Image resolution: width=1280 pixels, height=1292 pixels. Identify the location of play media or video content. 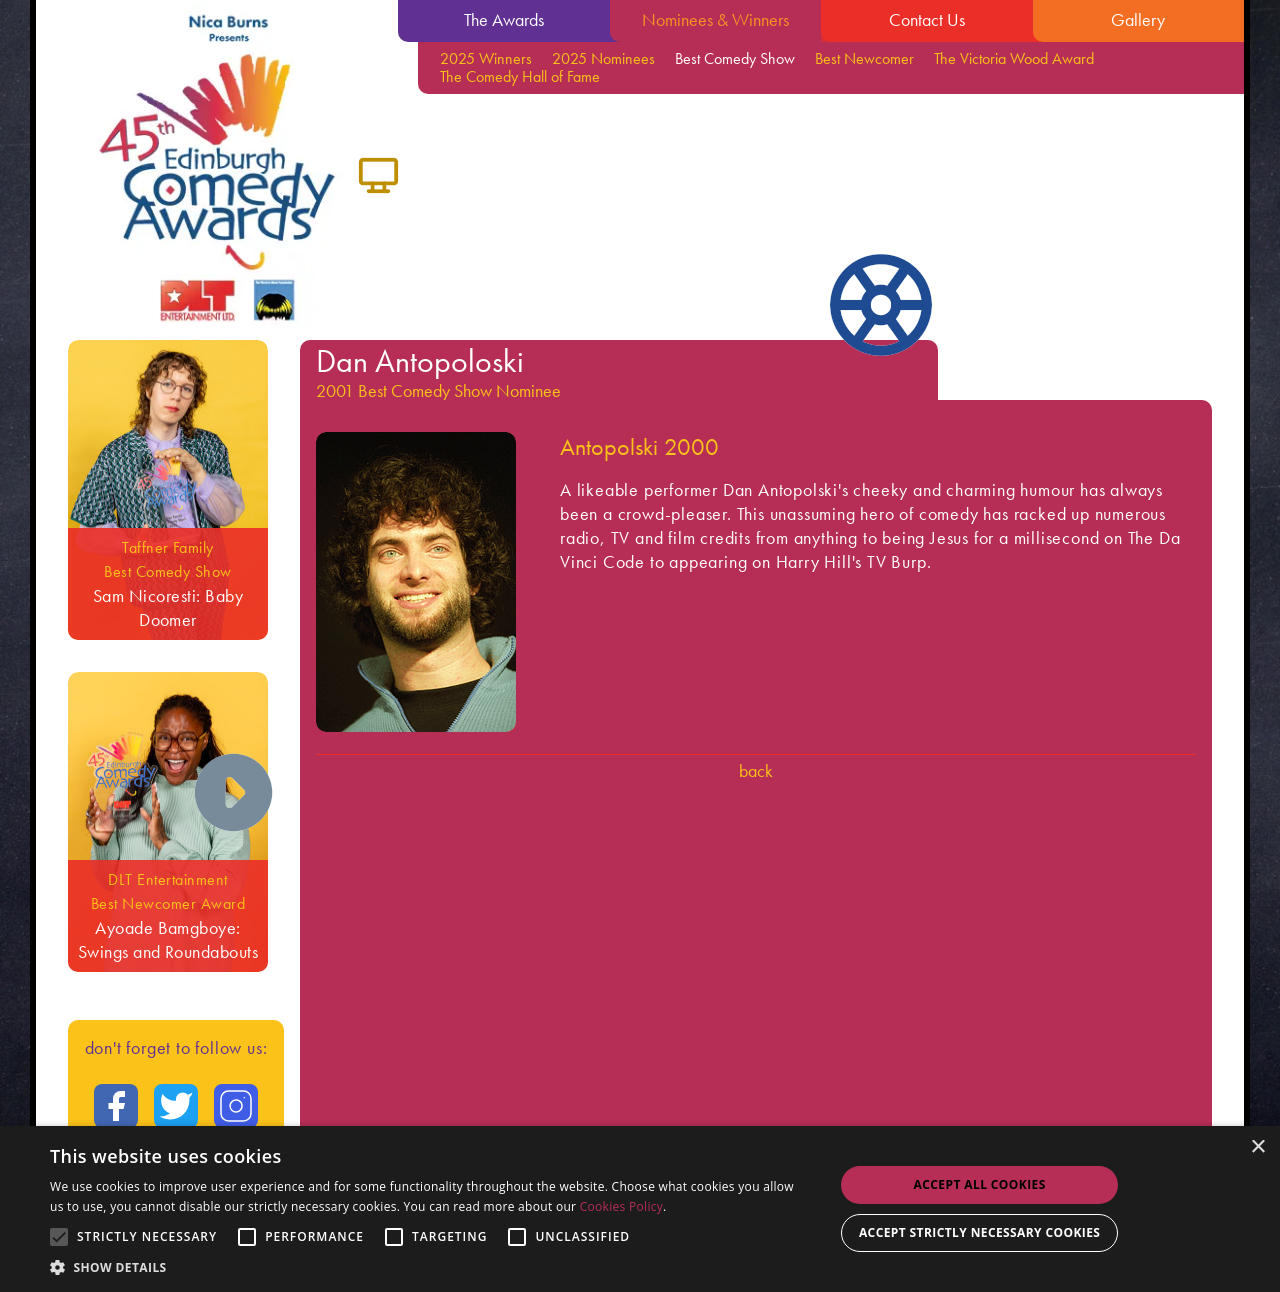
(233, 792).